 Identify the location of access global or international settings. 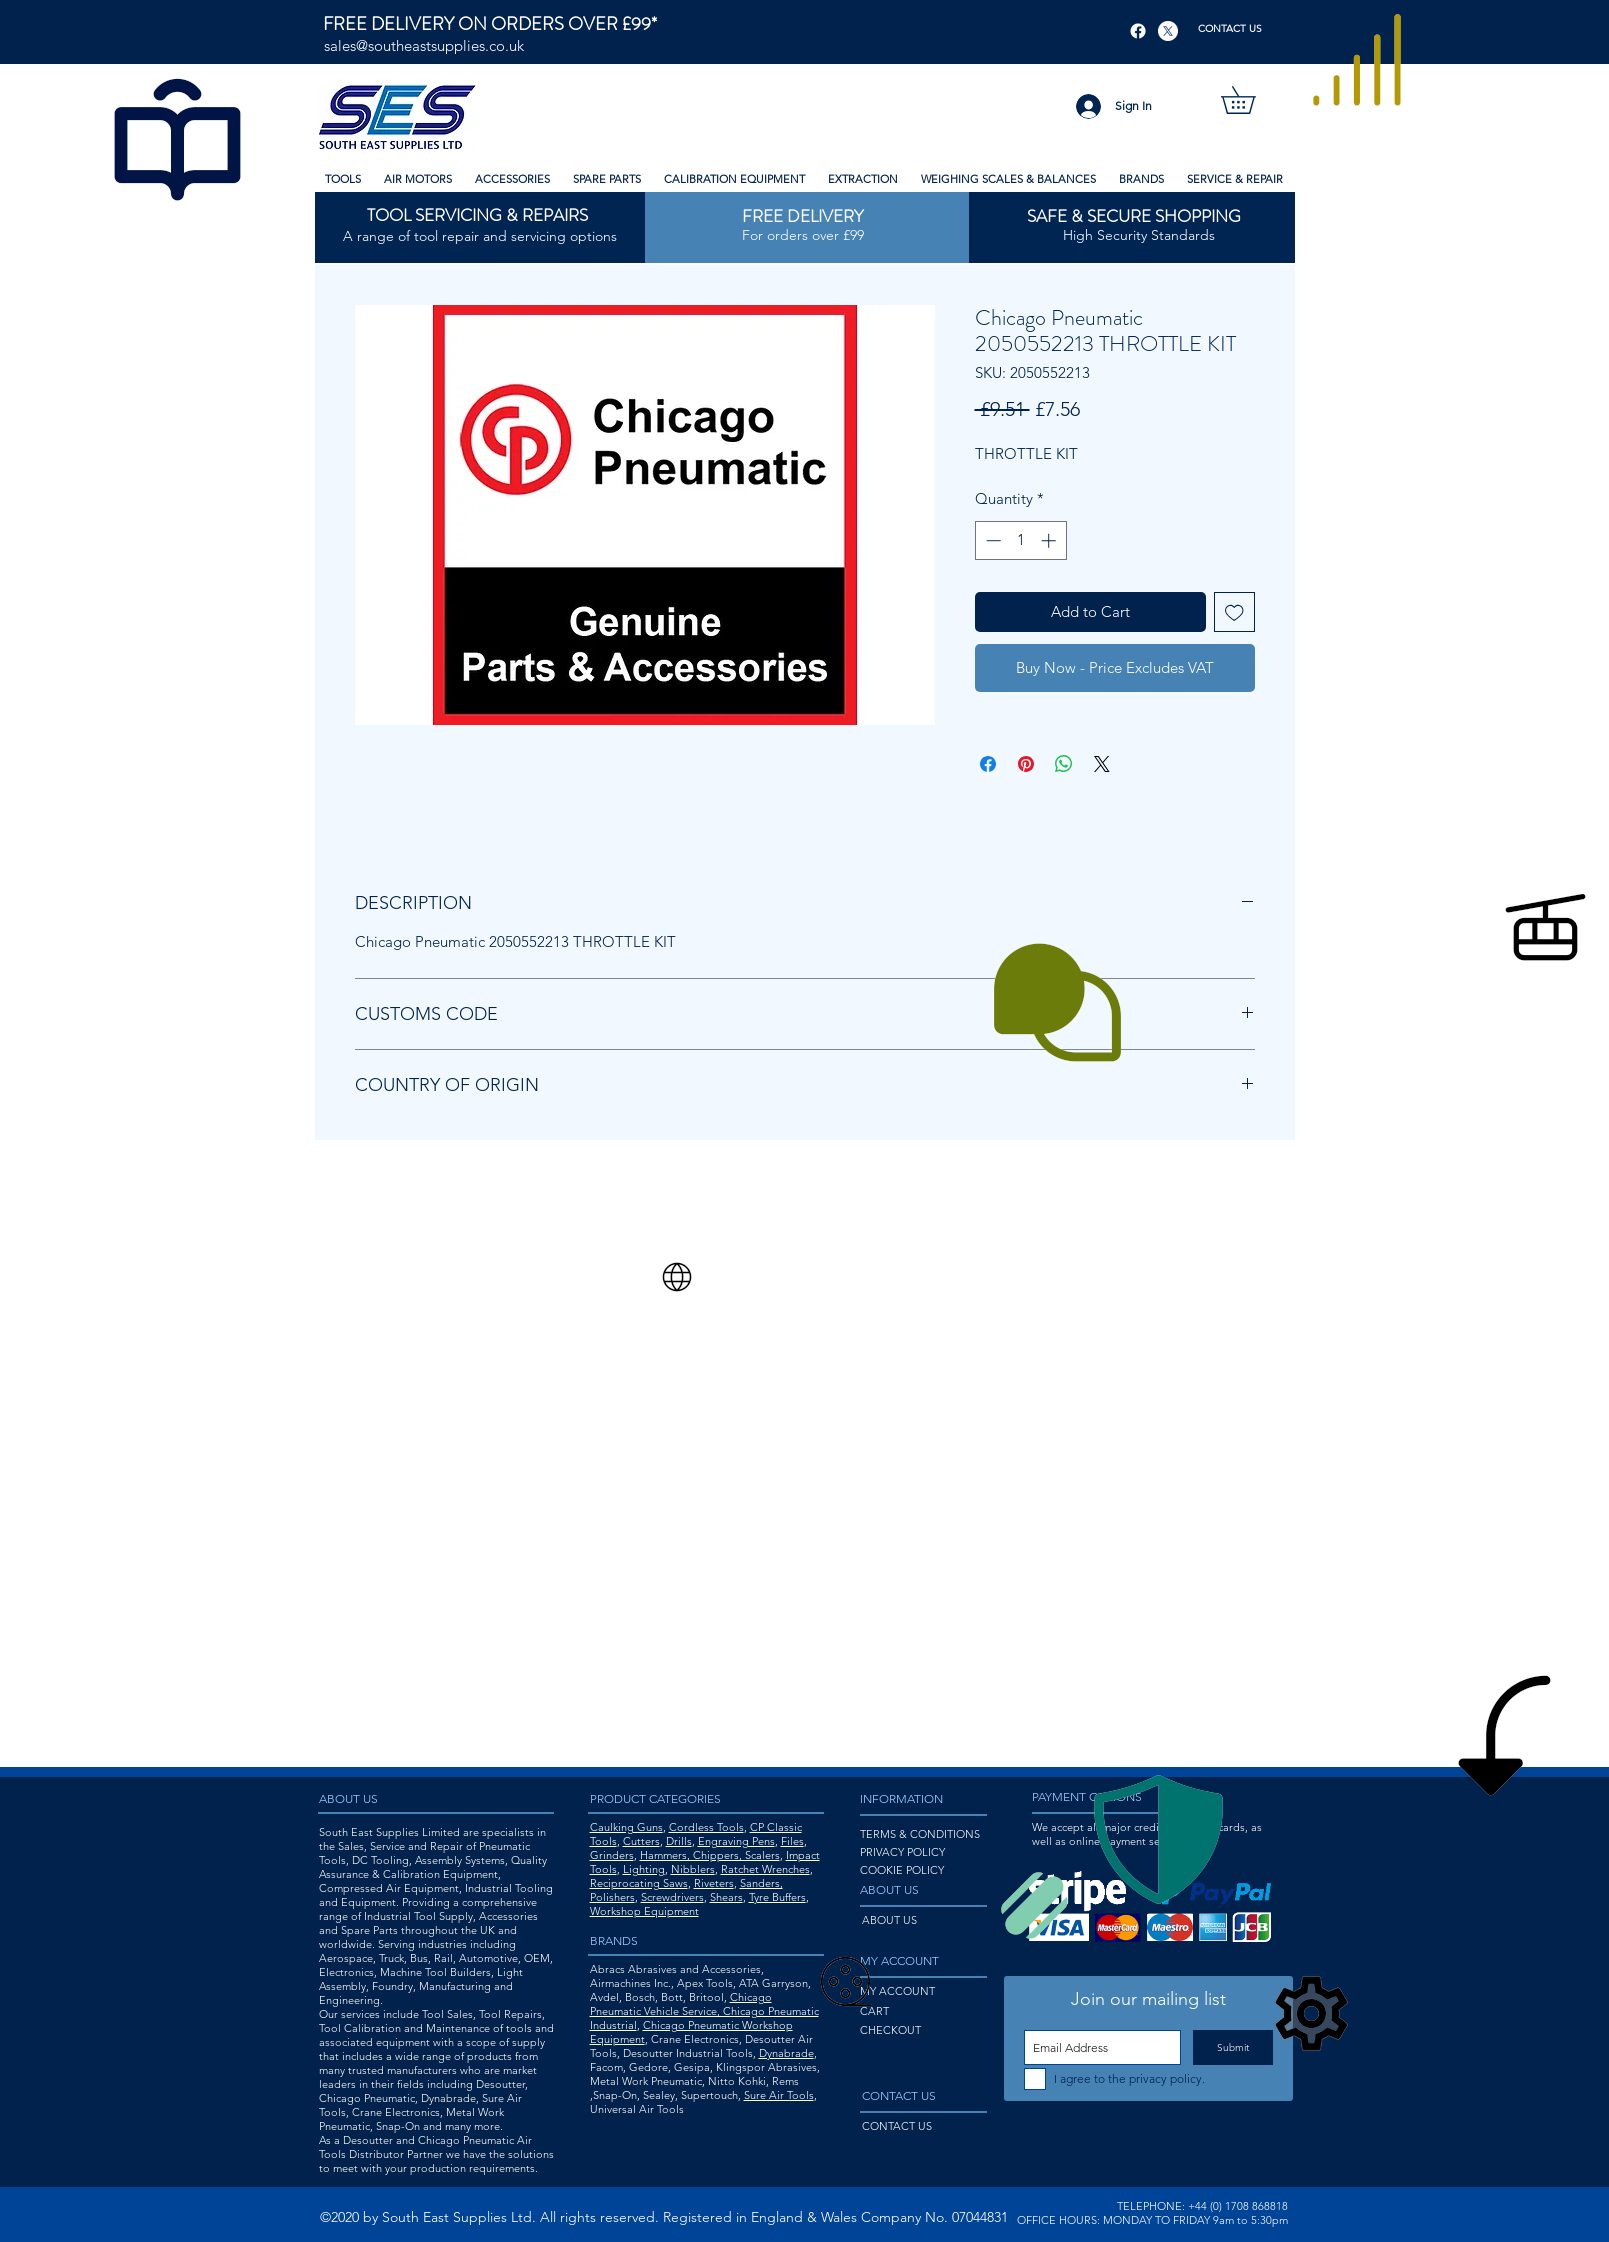
(677, 1277).